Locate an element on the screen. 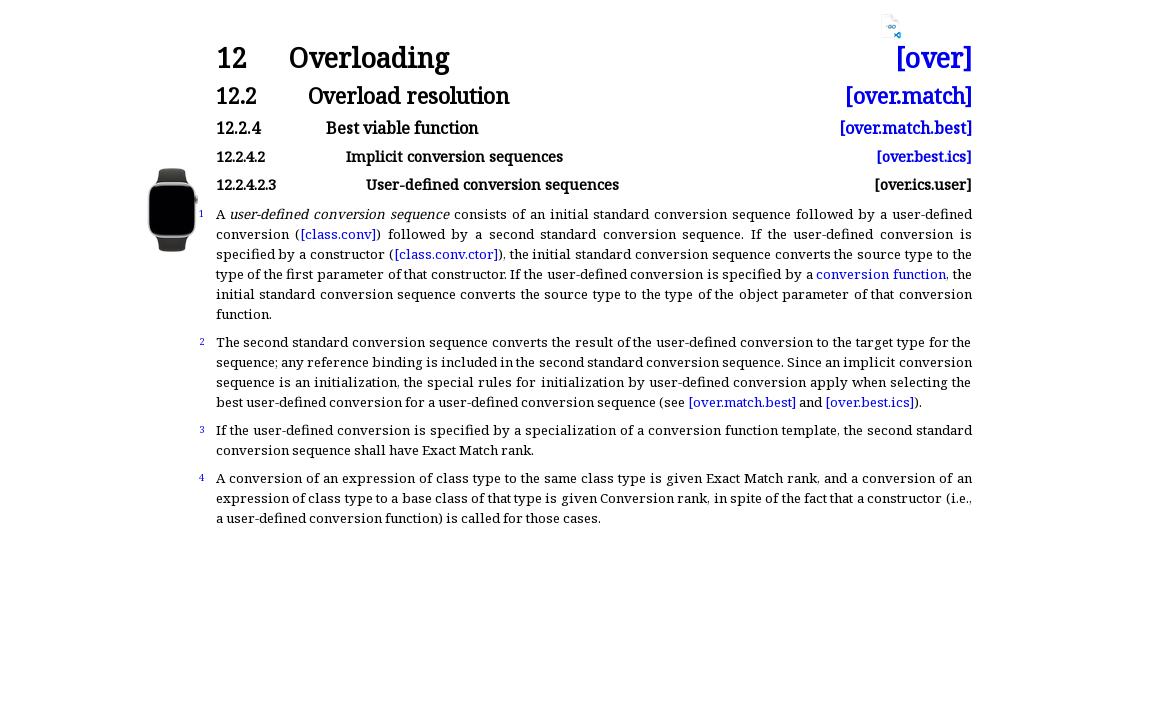  open a Go language file in Visual Studio Code is located at coordinates (890, 26).